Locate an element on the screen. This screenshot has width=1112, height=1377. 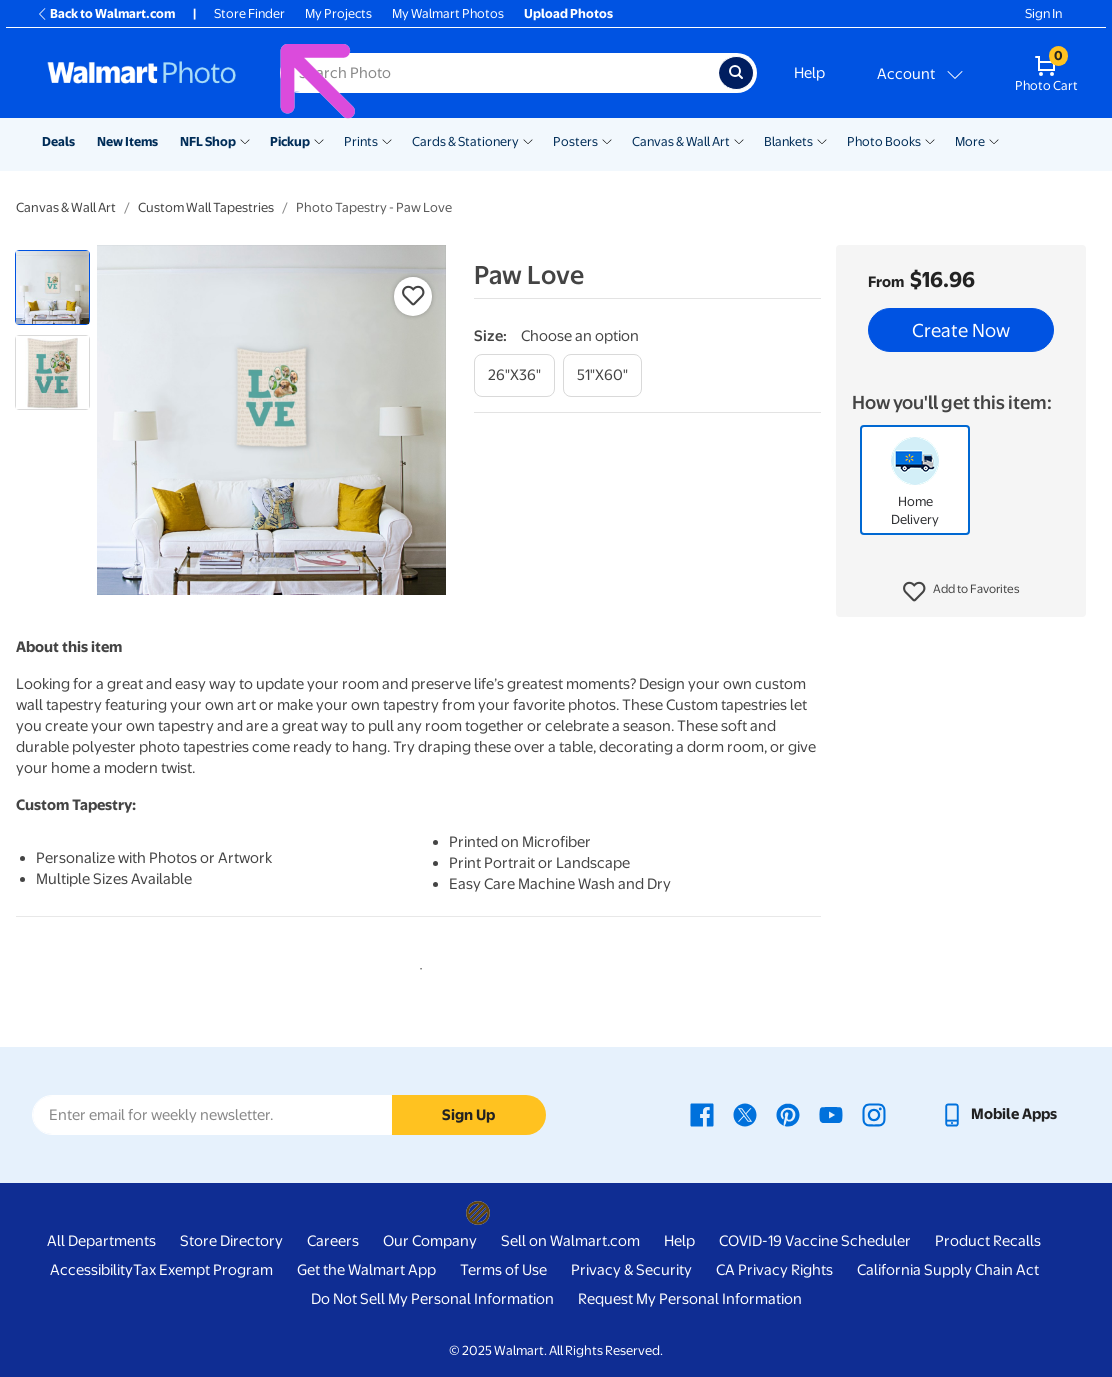
access boules or pétanque game is located at coordinates (478, 1213).